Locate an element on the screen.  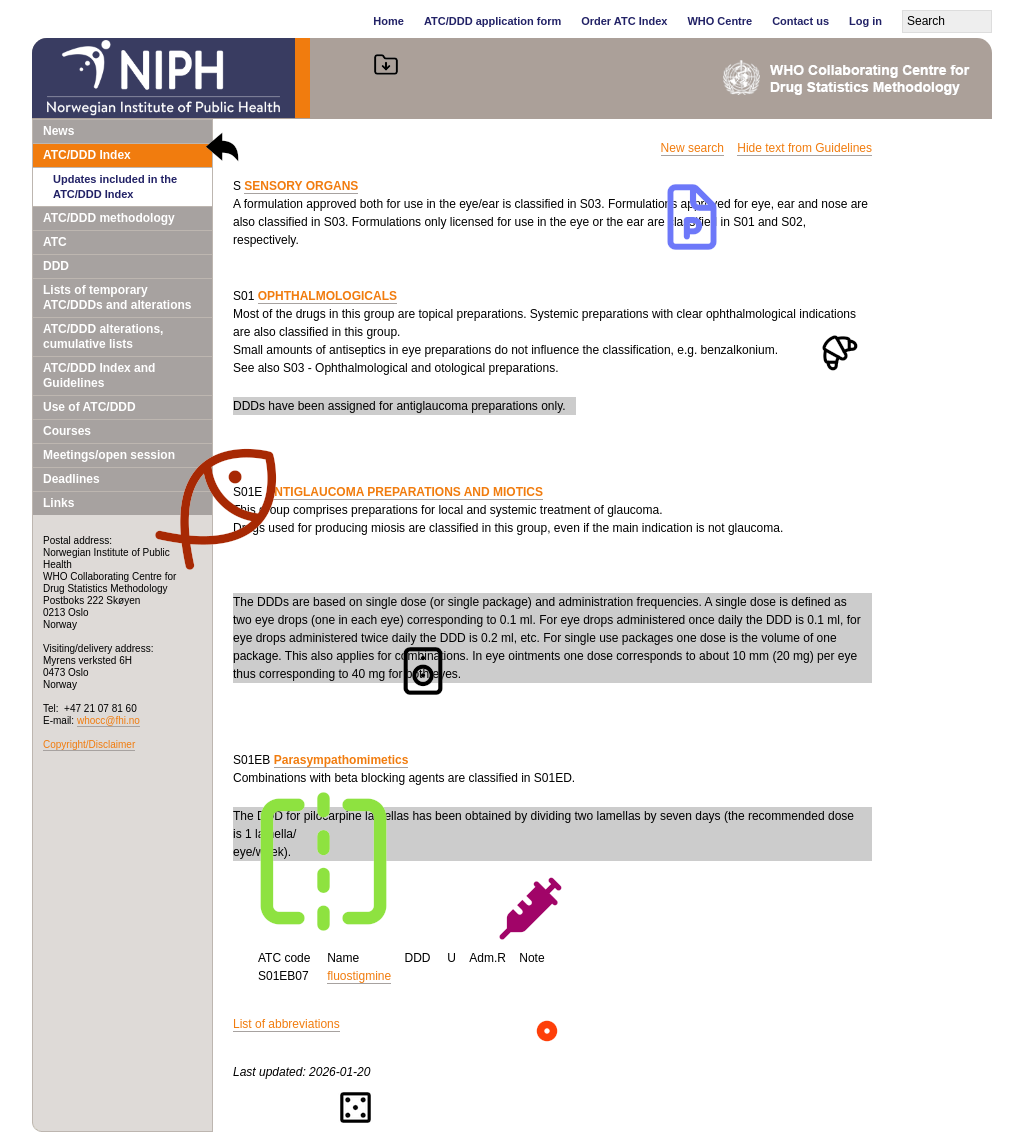
access casino or gambling games is located at coordinates (355, 1107).